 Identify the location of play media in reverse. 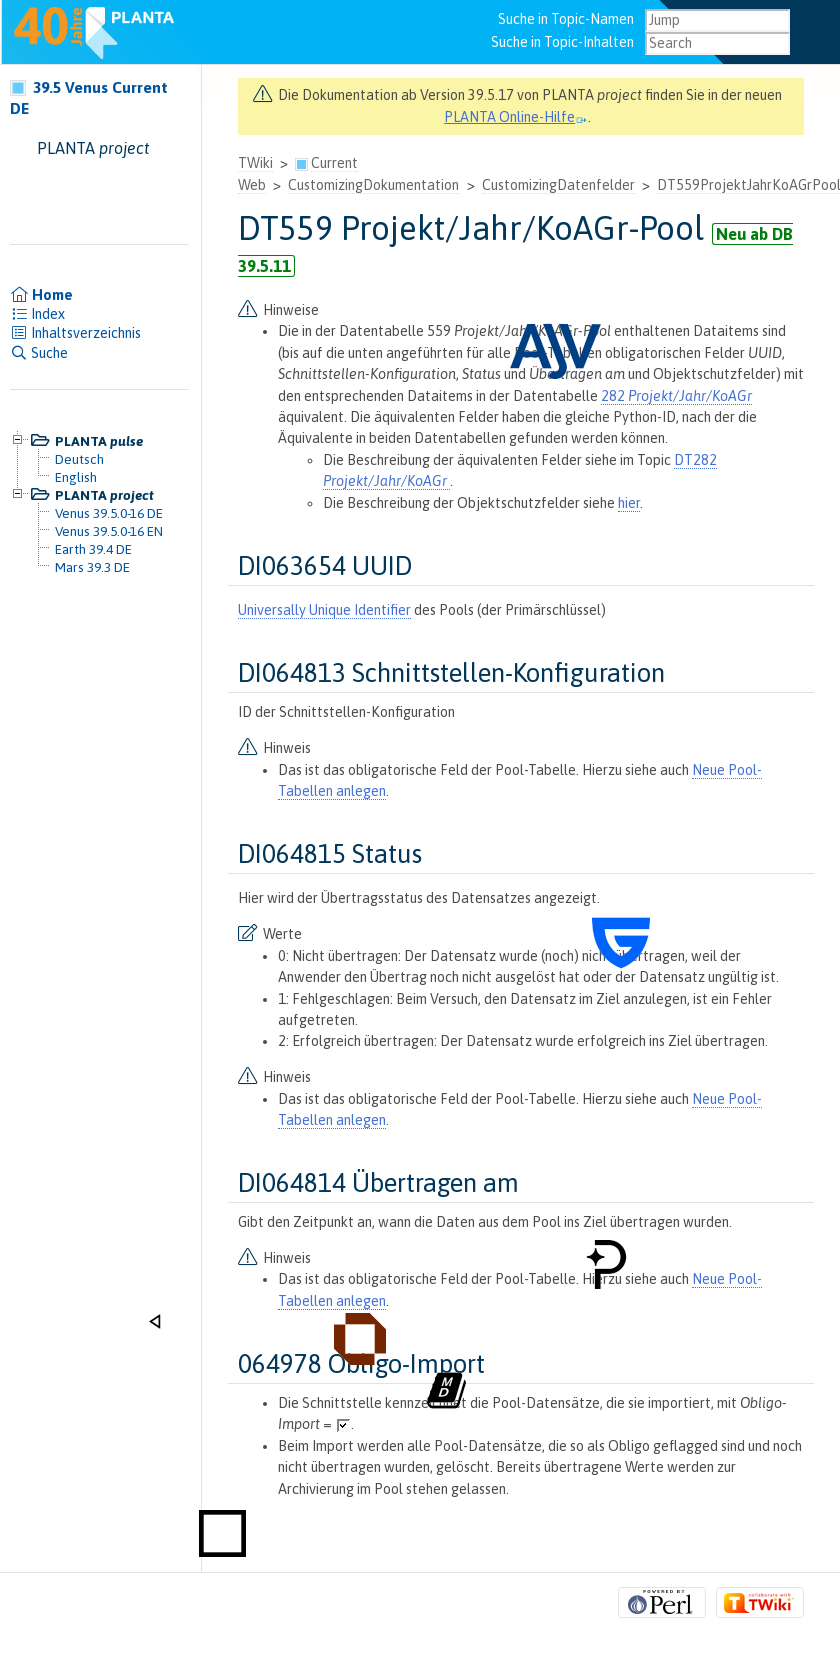
(156, 1321).